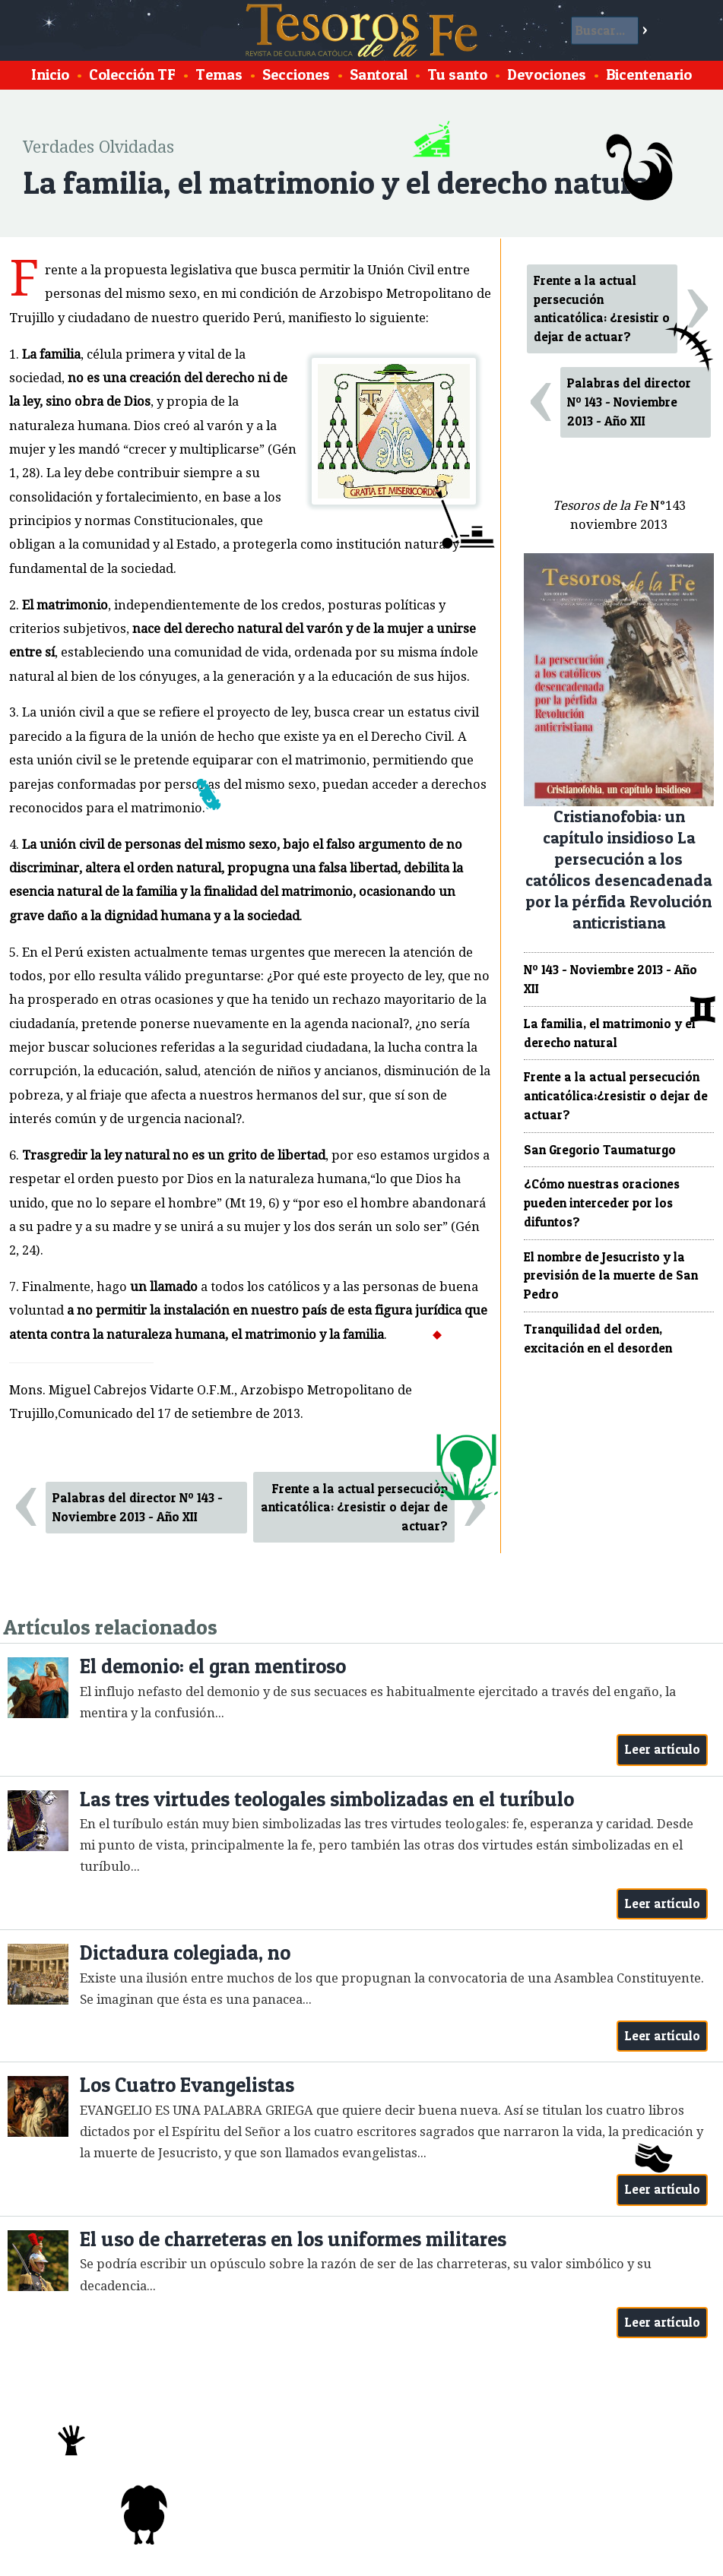 This screenshot has width=723, height=2576. What do you see at coordinates (466, 1467) in the screenshot?
I see `smelting or metalworking process in progress` at bounding box center [466, 1467].